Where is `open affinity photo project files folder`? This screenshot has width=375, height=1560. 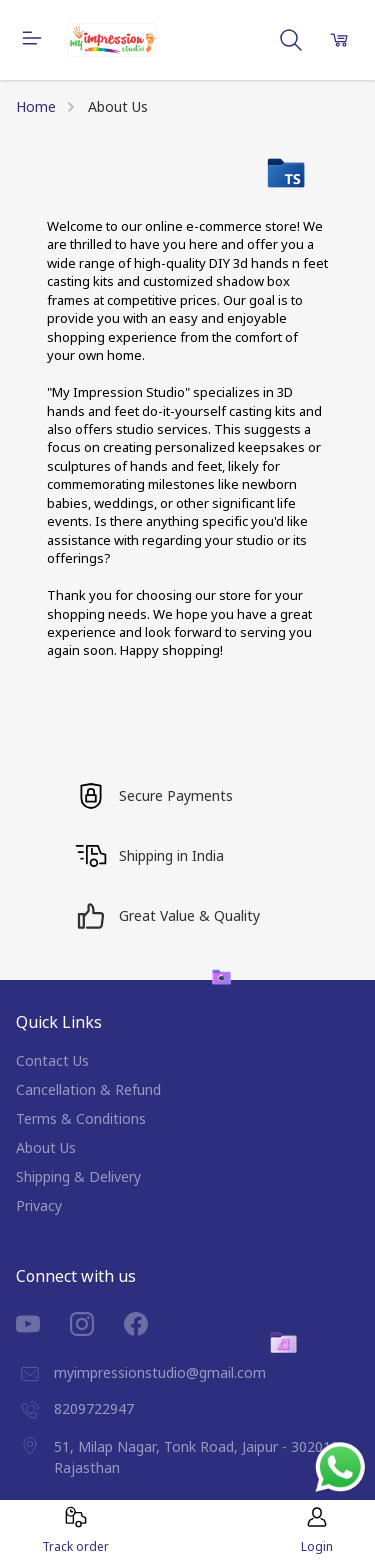
open affinity photo project files folder is located at coordinates (283, 1343).